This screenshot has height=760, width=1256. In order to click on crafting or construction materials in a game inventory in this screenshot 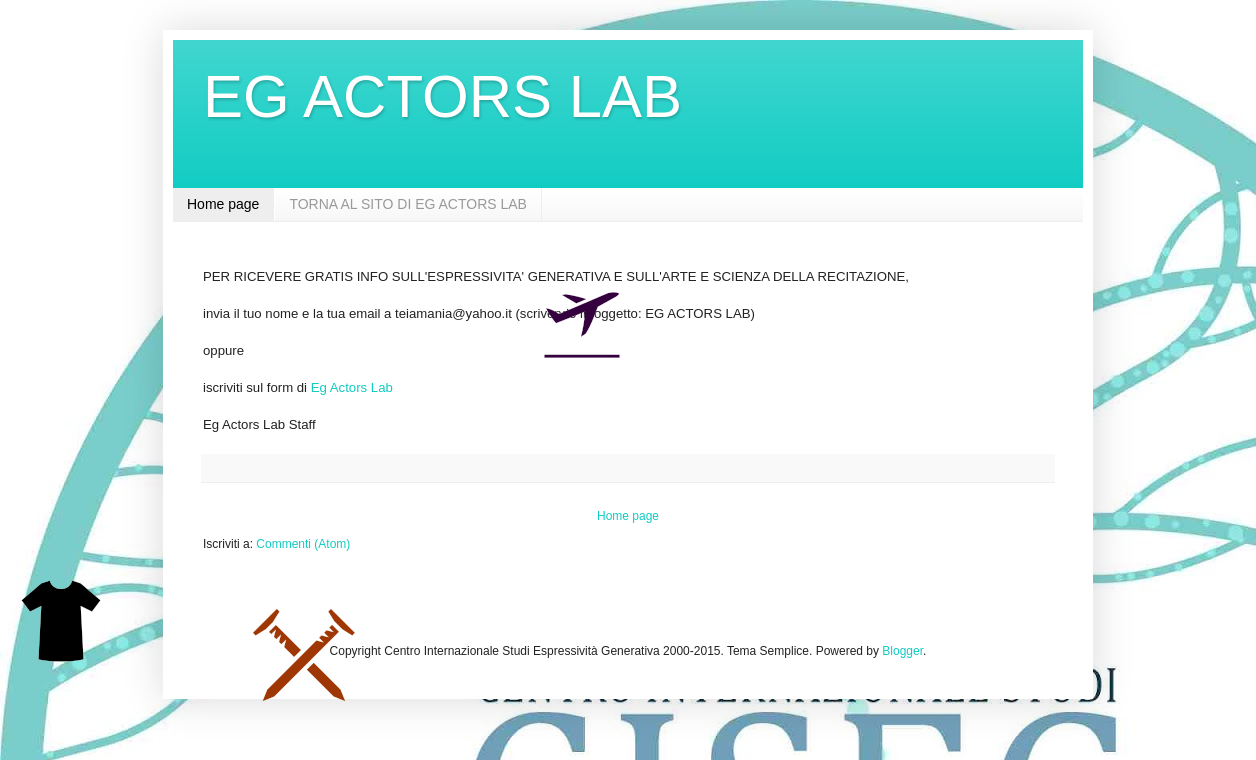, I will do `click(304, 654)`.